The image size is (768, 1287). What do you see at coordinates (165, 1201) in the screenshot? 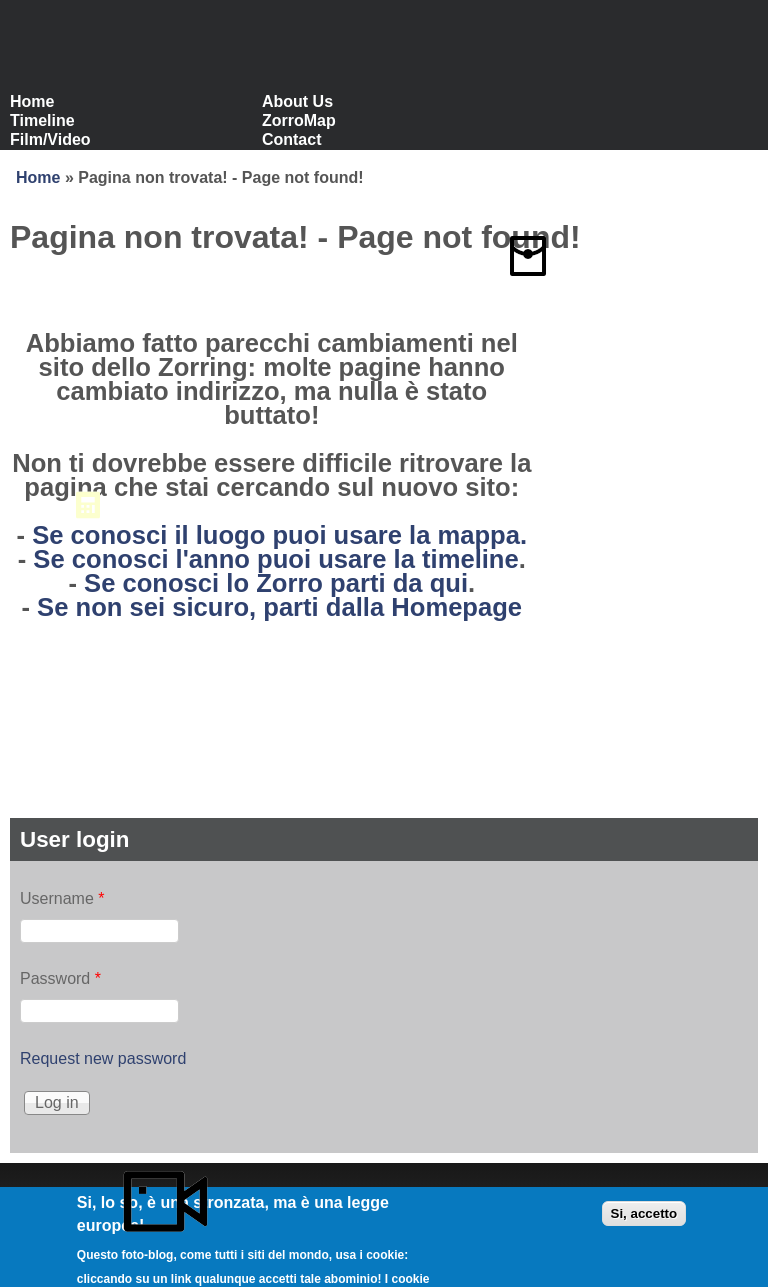
I see `start recording a video` at bounding box center [165, 1201].